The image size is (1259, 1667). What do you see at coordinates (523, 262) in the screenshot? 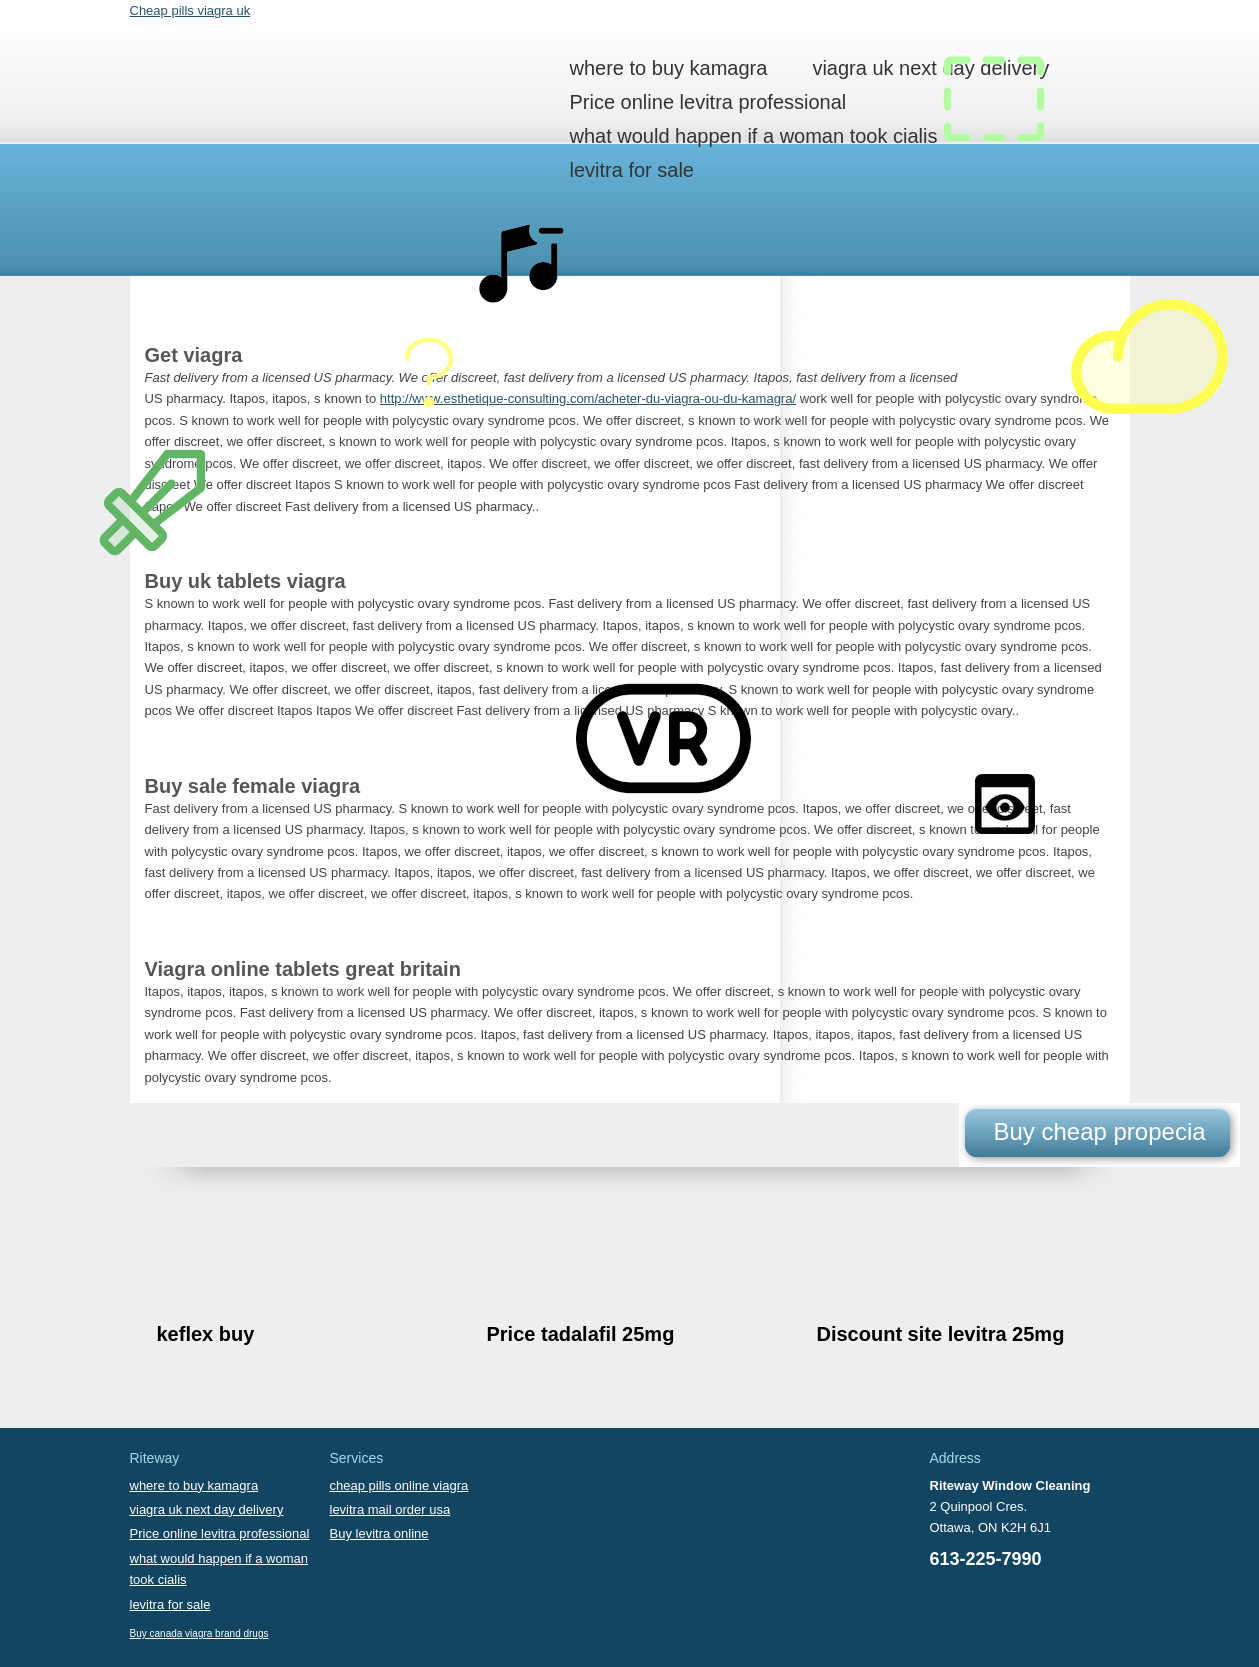
I see `remove a song from playlist` at bounding box center [523, 262].